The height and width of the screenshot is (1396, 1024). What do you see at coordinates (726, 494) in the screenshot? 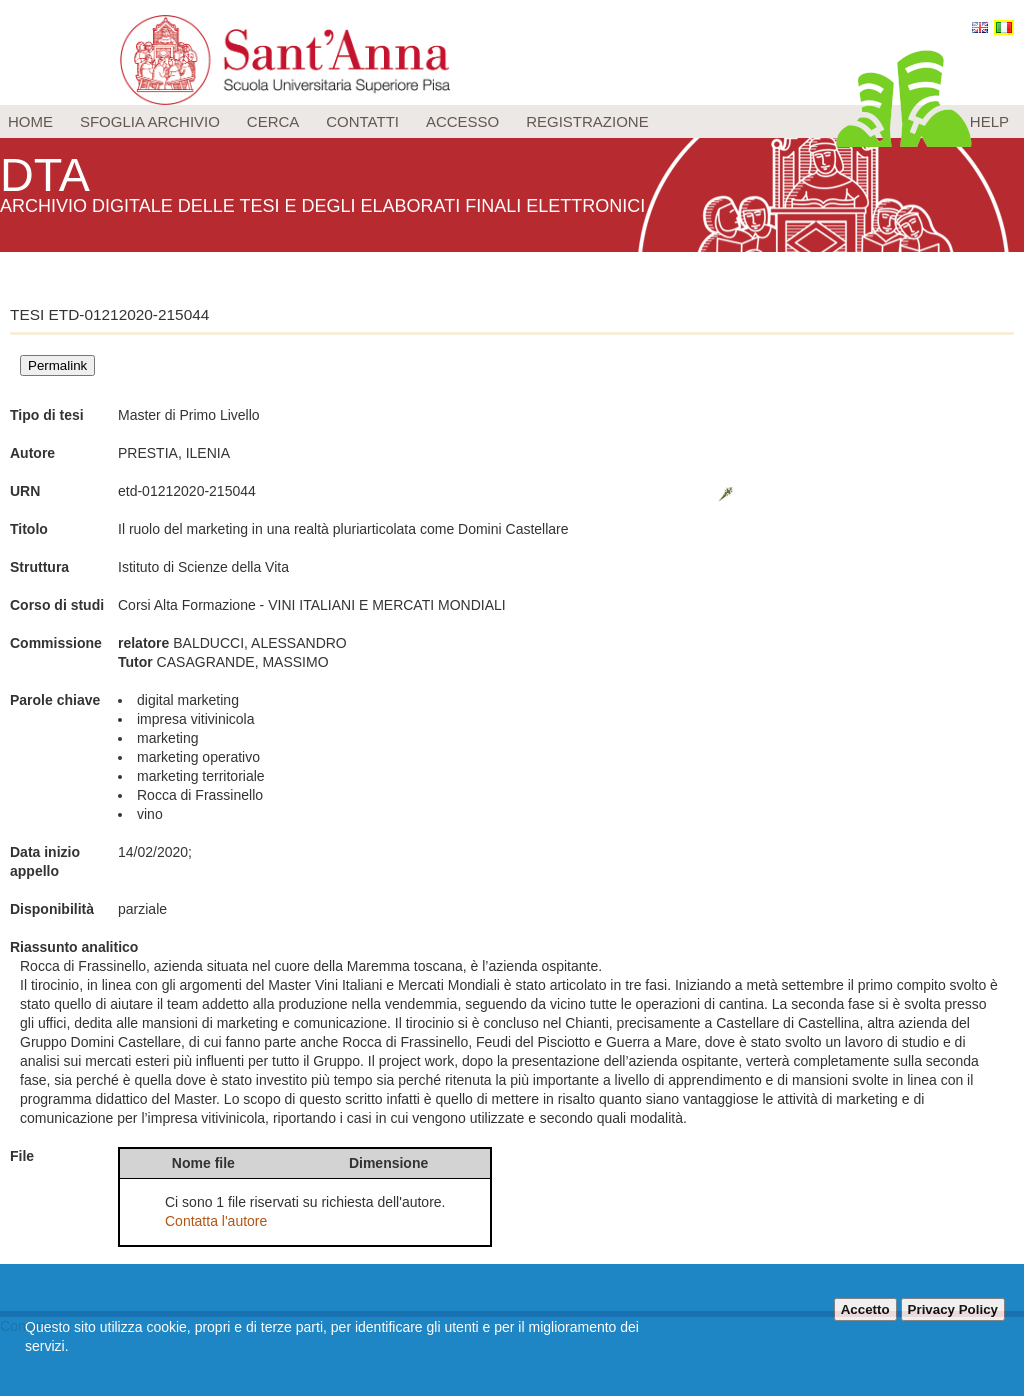
I see `equip a wooden club weapon` at bounding box center [726, 494].